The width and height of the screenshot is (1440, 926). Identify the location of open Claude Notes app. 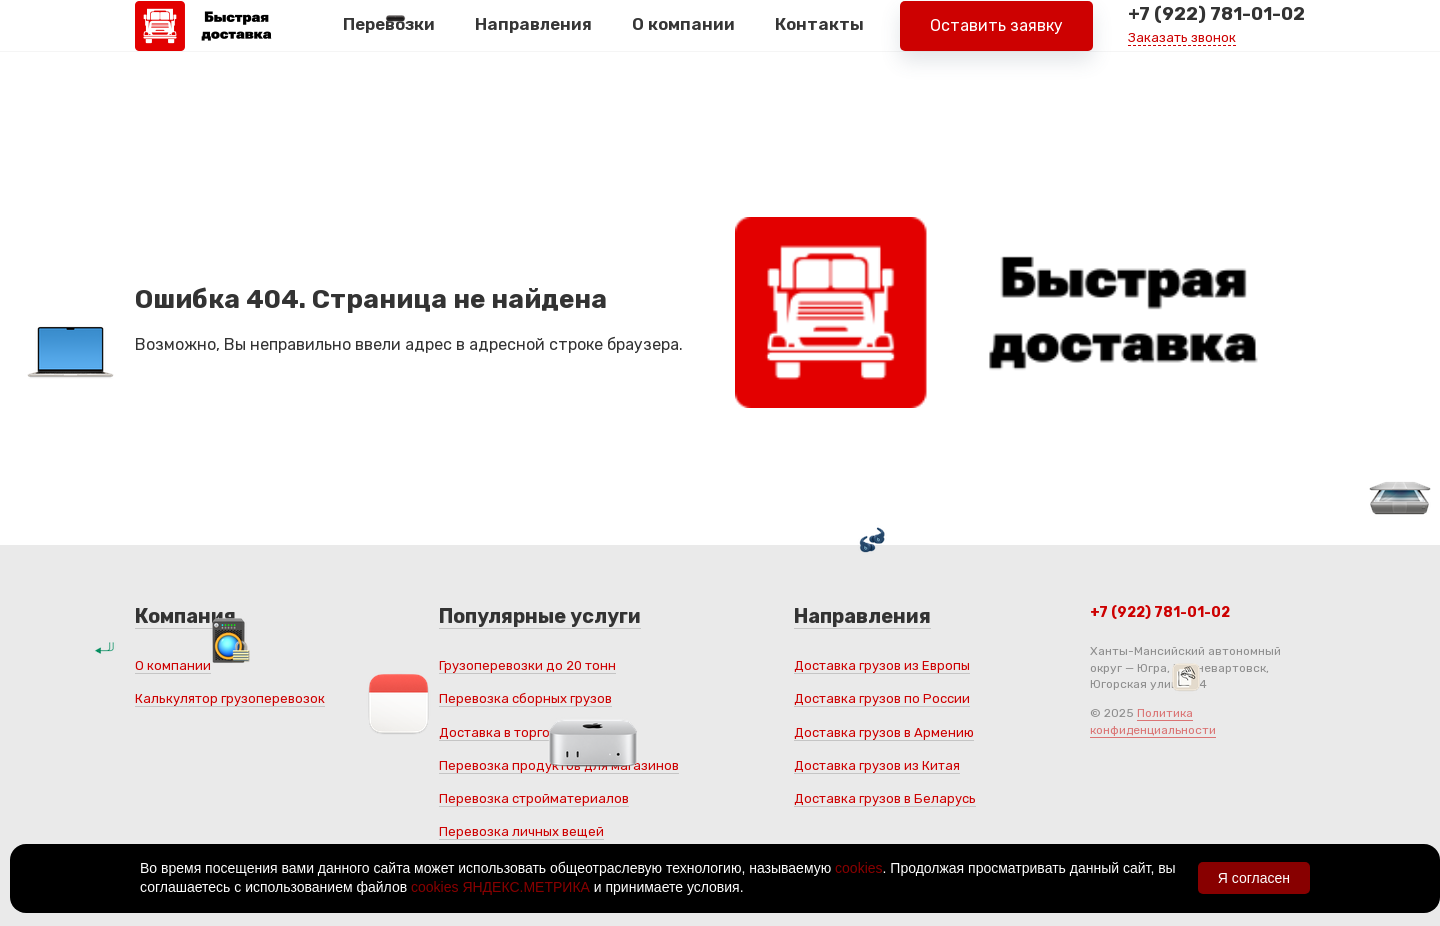
(1186, 677).